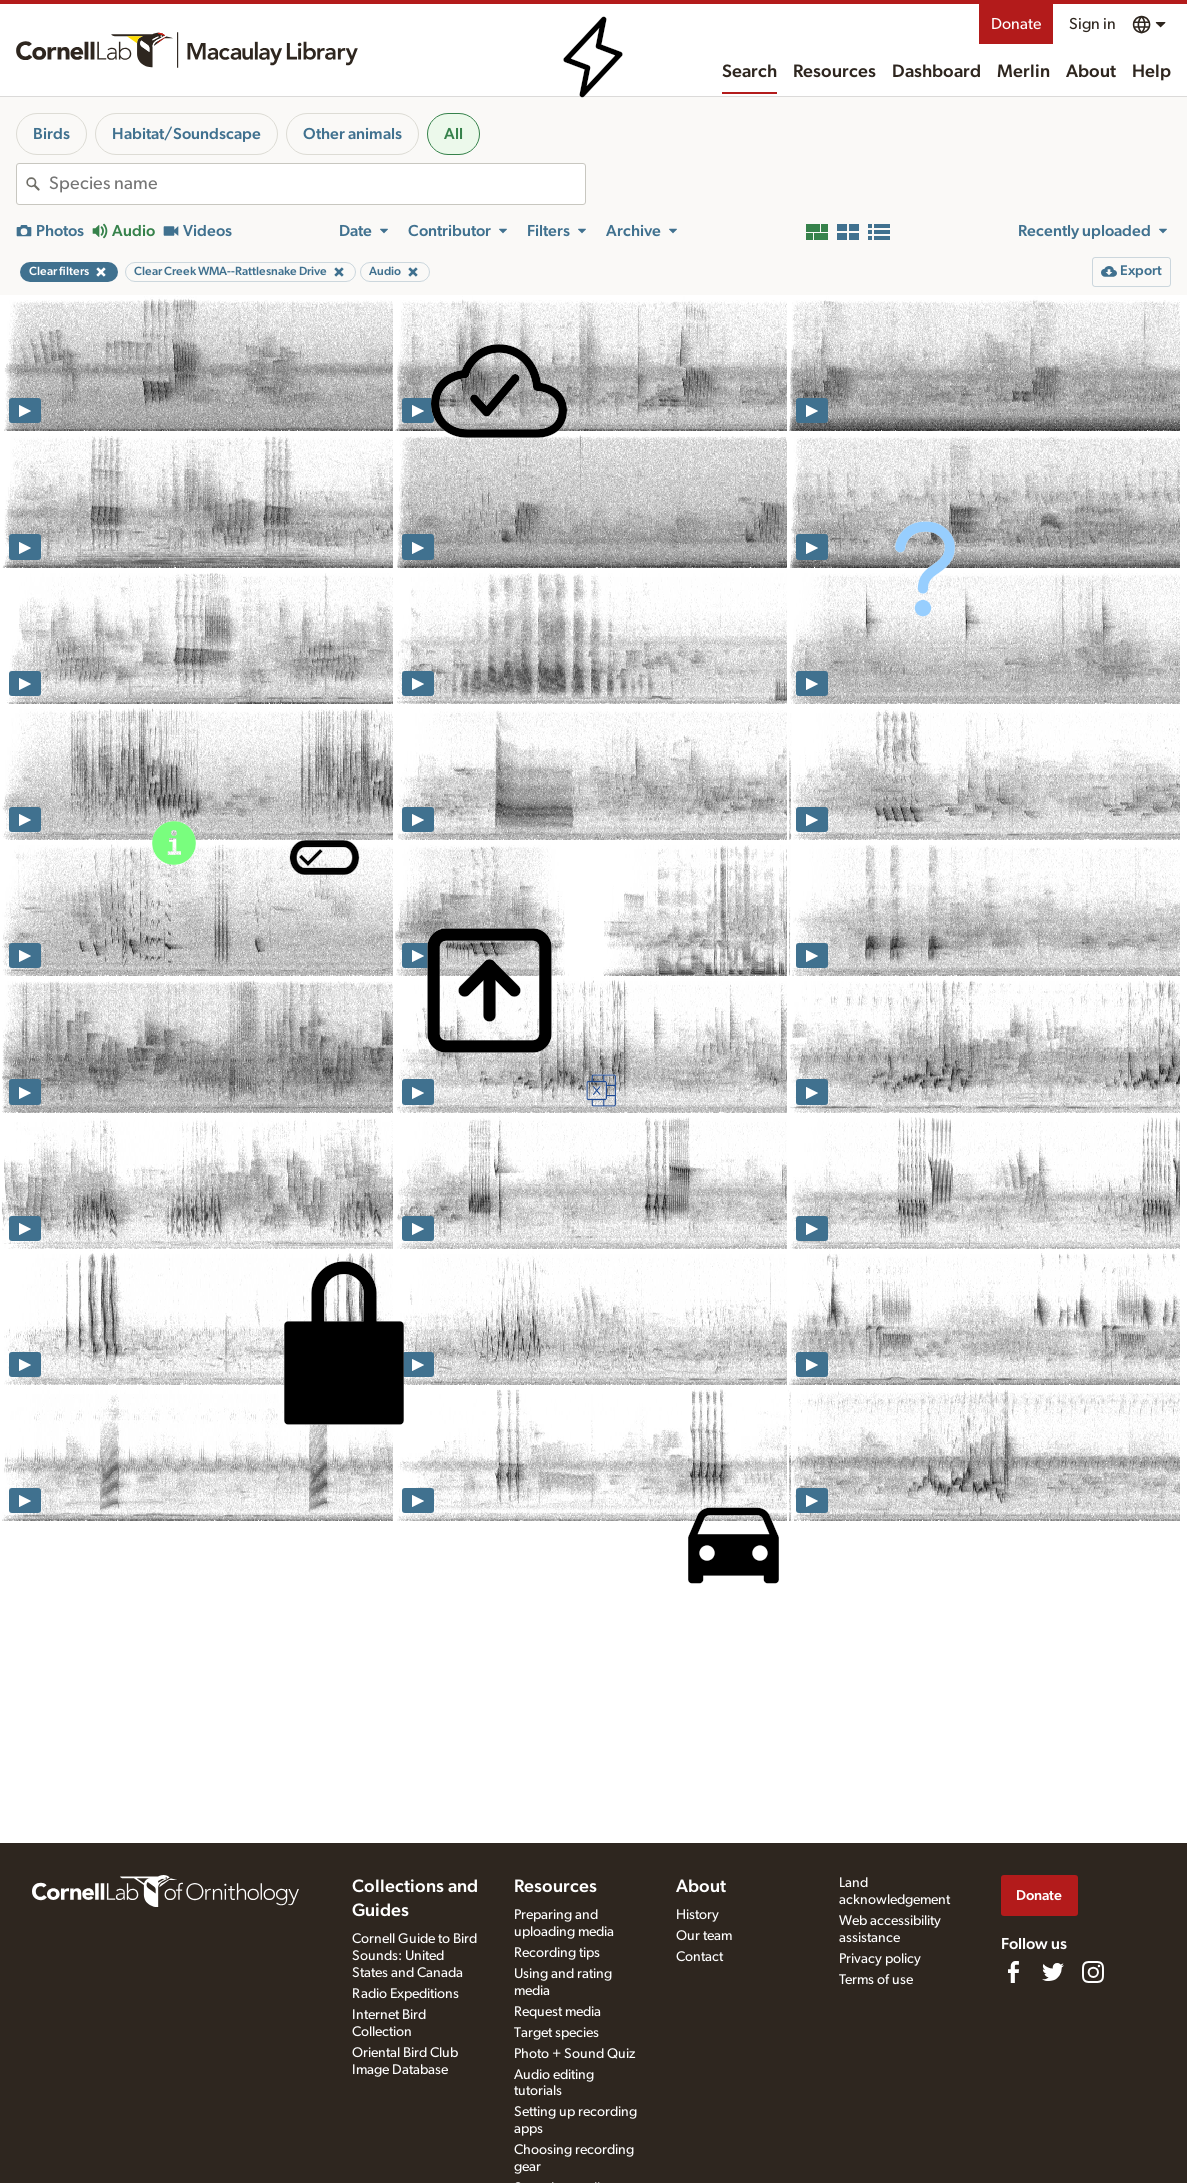 The image size is (1187, 2183). What do you see at coordinates (925, 571) in the screenshot?
I see `access help or support resources` at bounding box center [925, 571].